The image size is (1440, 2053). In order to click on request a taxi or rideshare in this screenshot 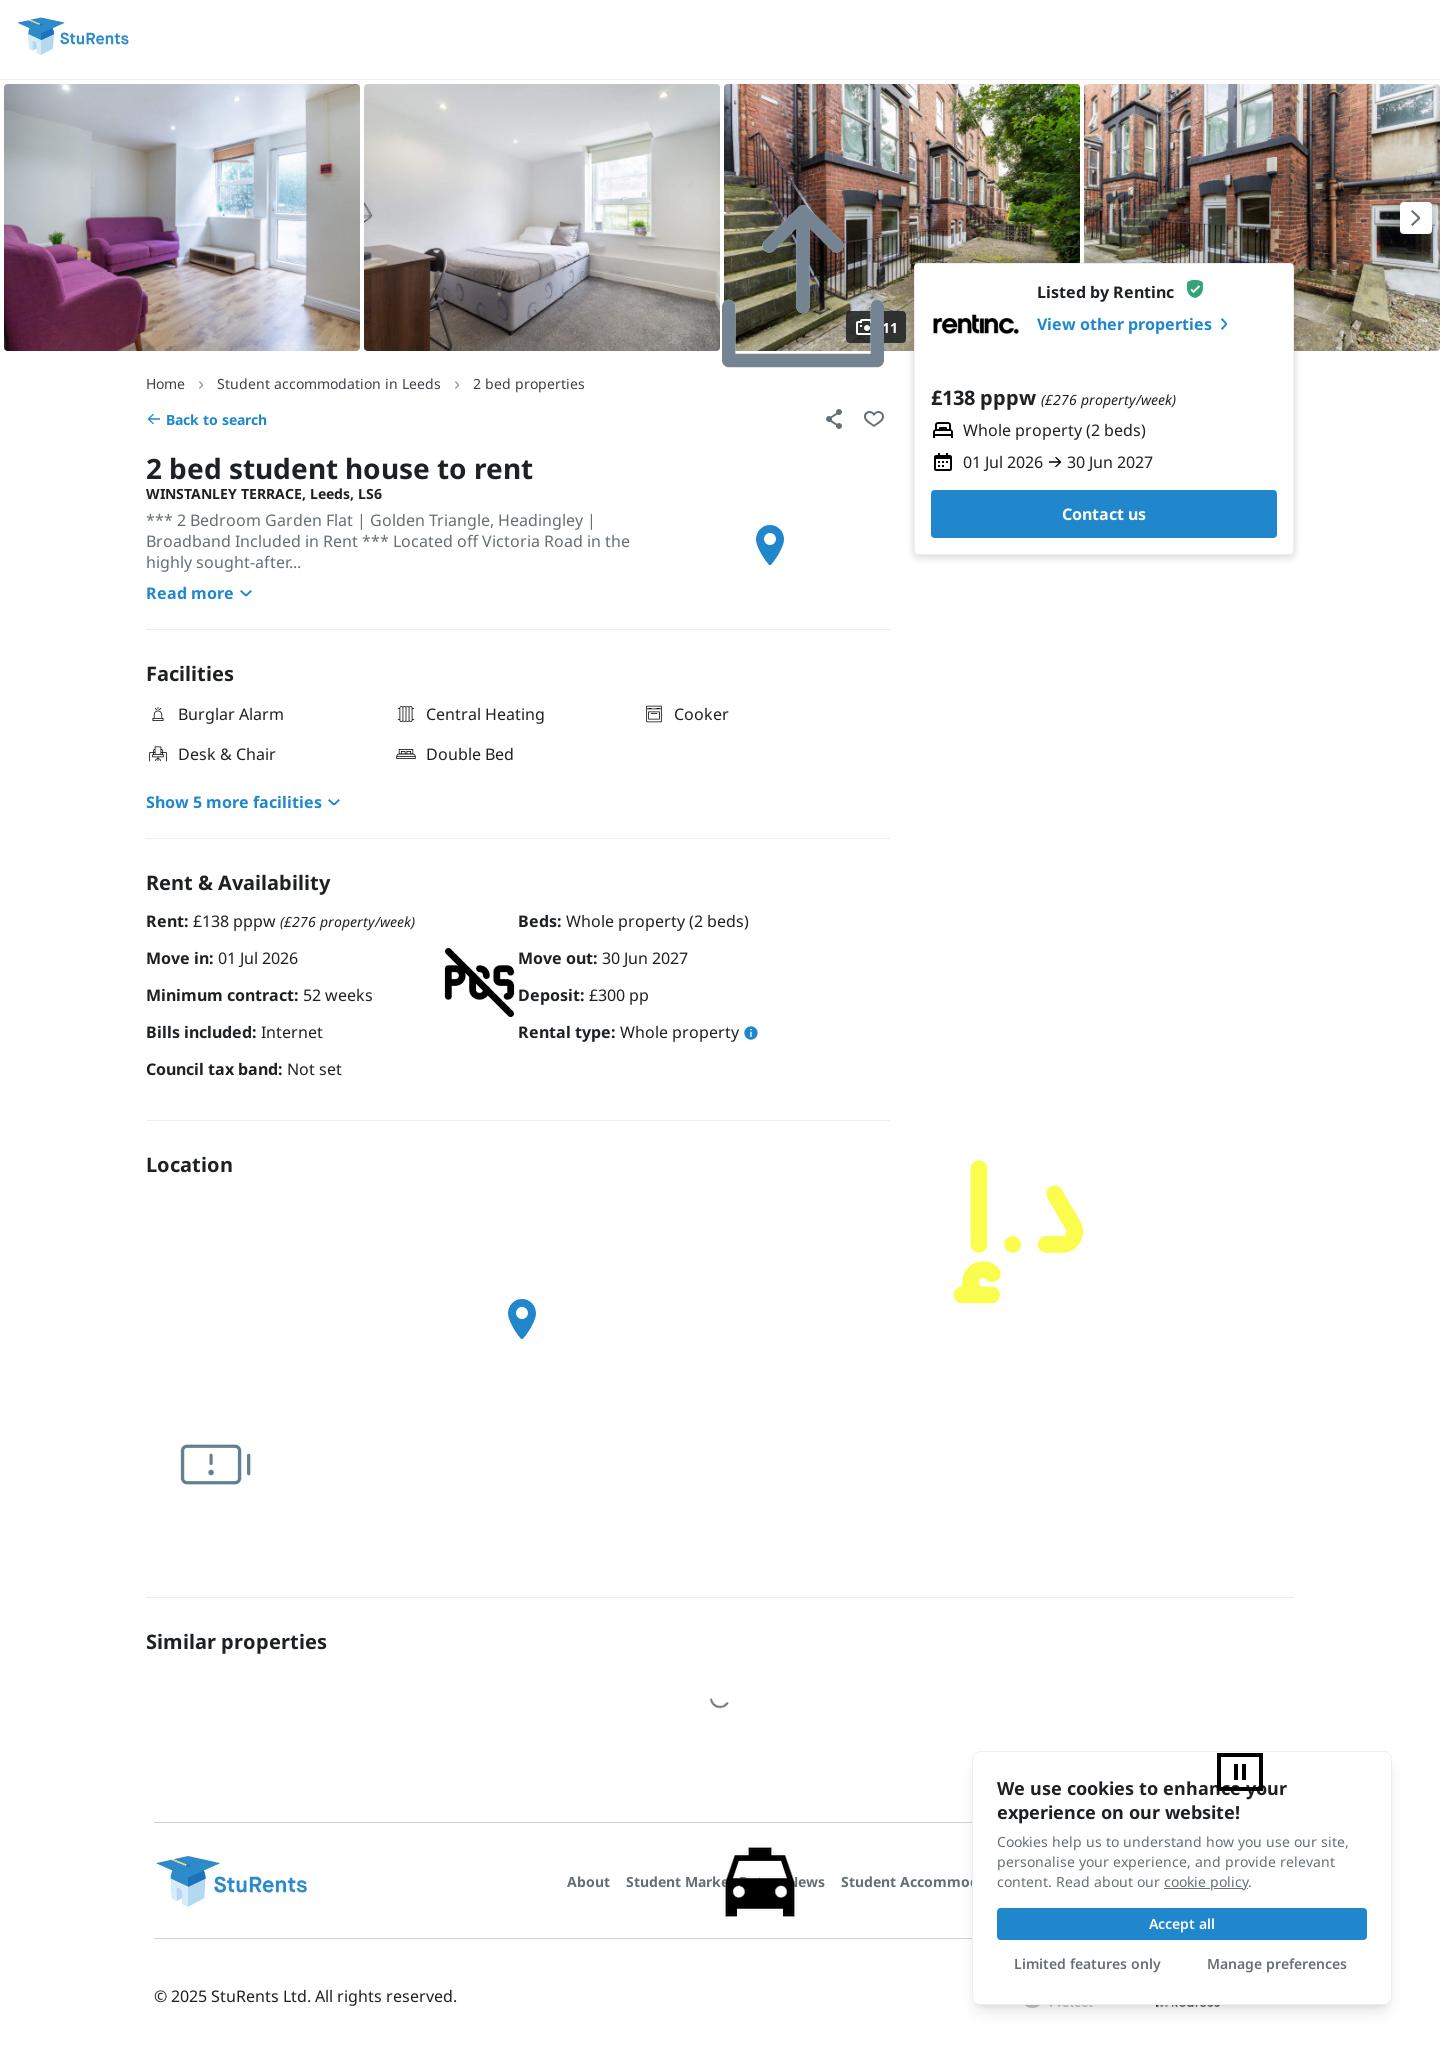, I will do `click(760, 1882)`.